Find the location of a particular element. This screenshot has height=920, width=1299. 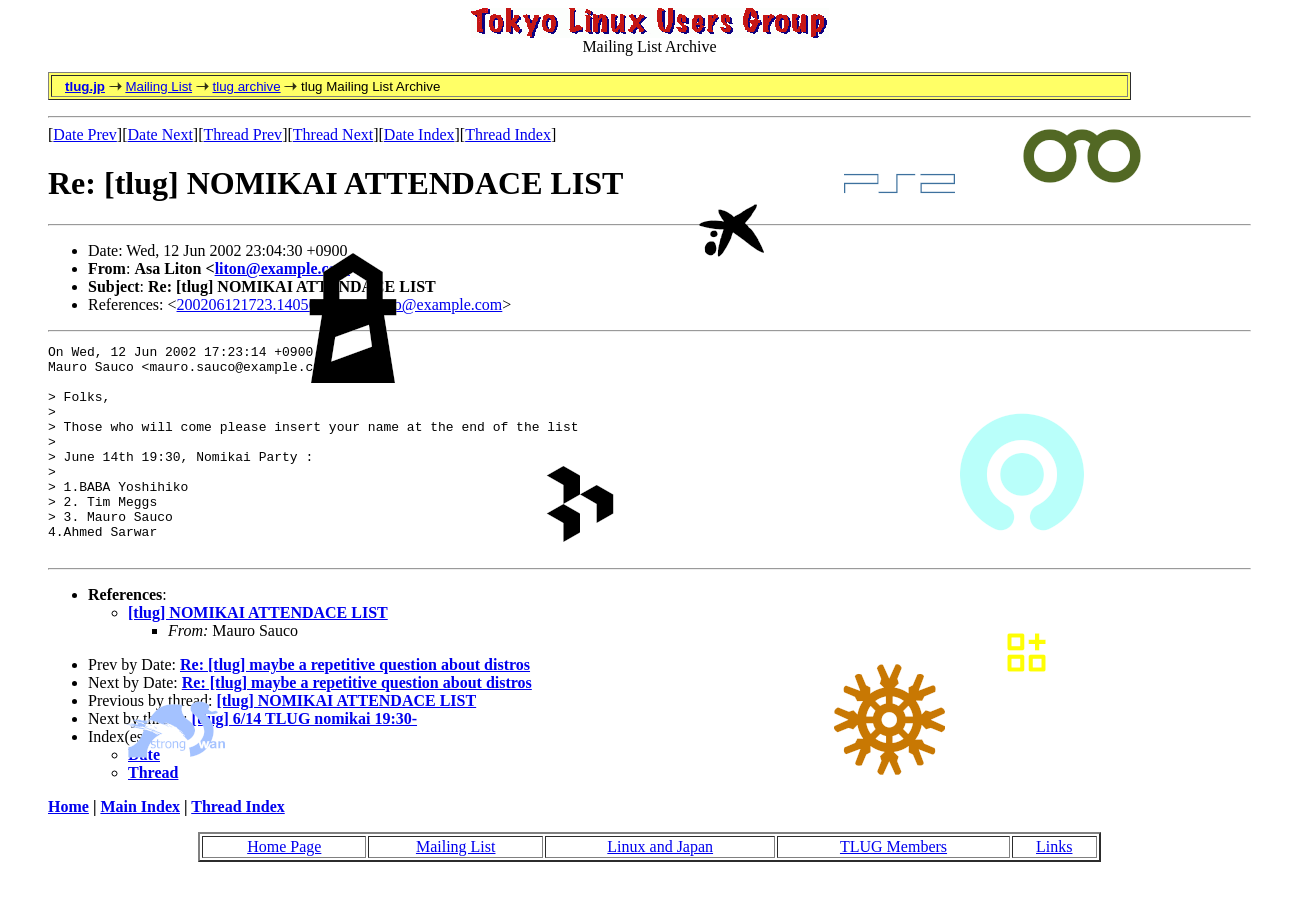

Google Lighthouse performance testing tool is located at coordinates (353, 318).